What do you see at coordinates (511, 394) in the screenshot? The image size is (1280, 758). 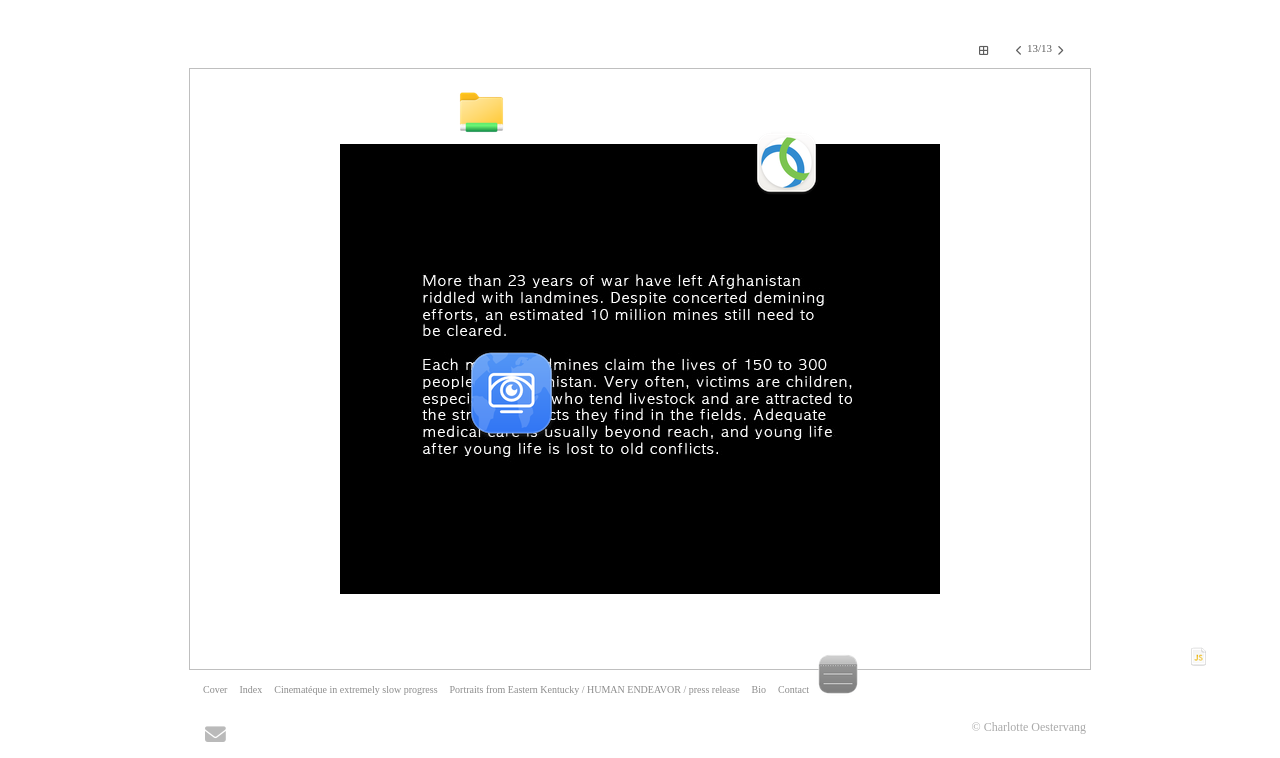 I see `access remote desktop or screen sharing settings` at bounding box center [511, 394].